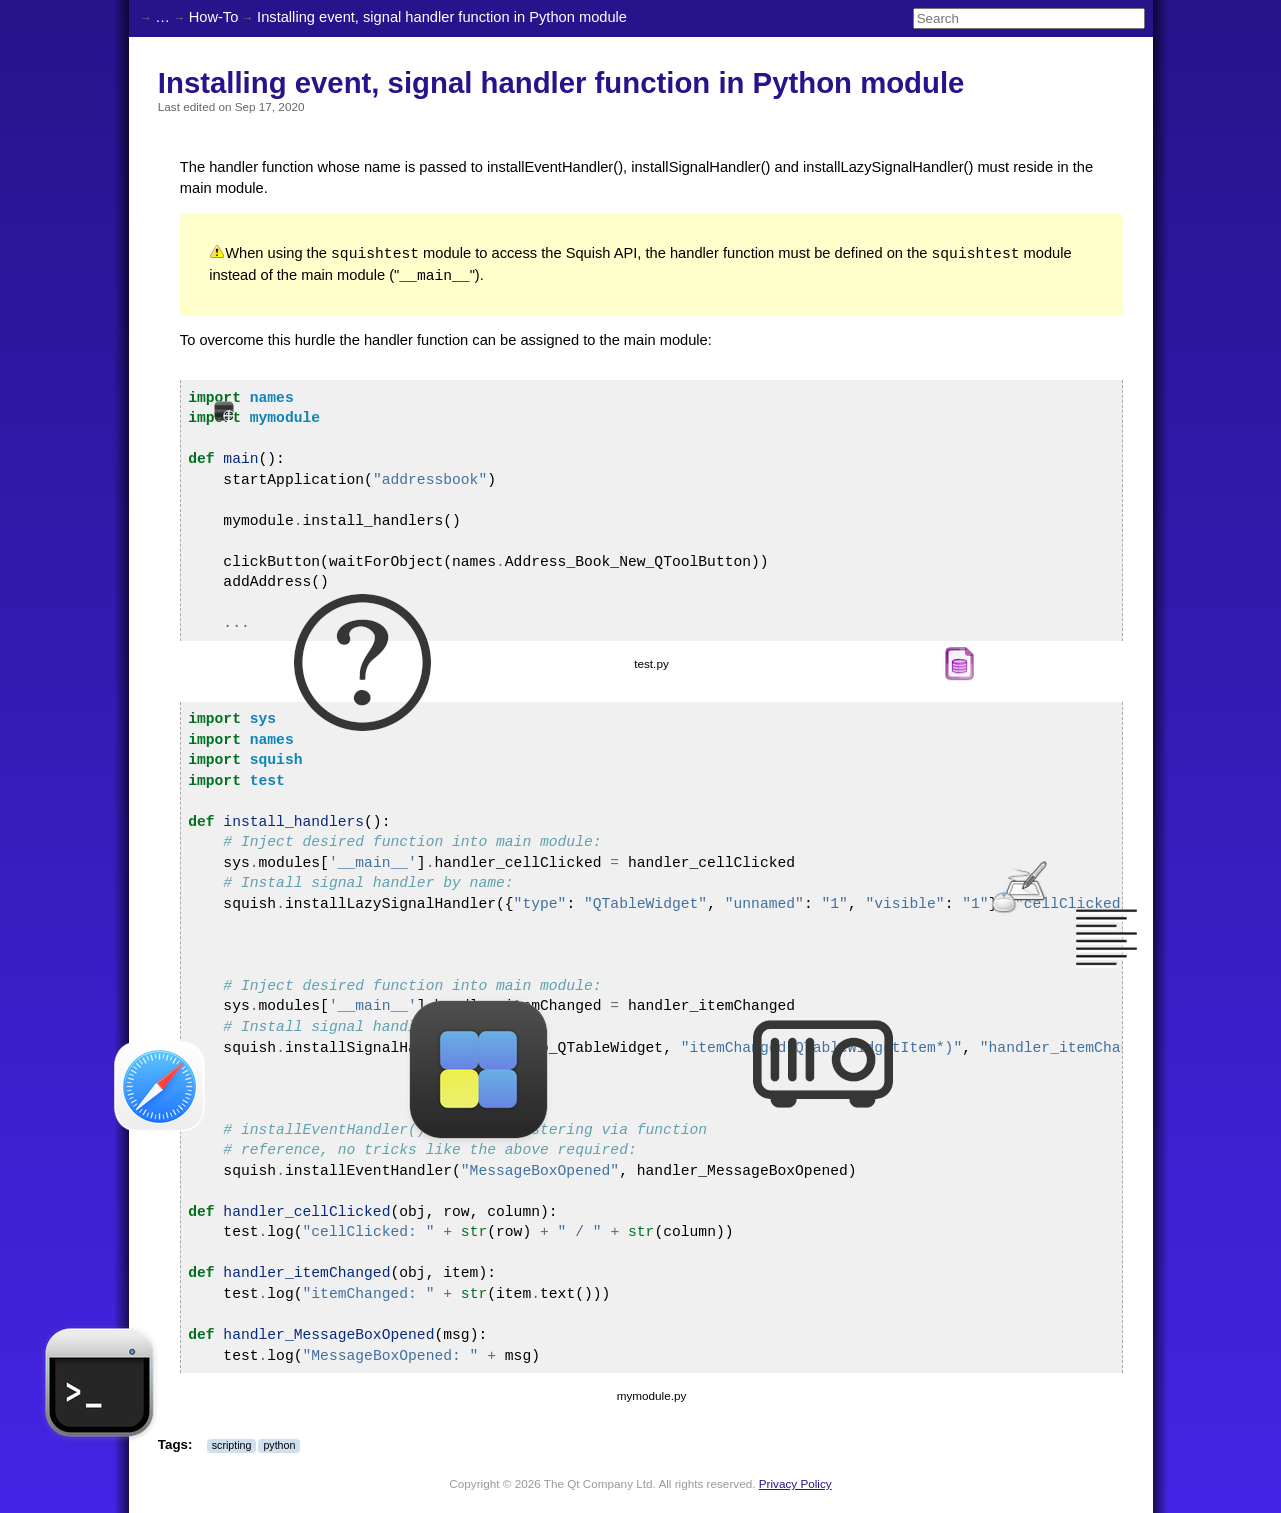 The height and width of the screenshot is (1513, 1281). I want to click on connect to an external projector or display, so click(823, 1064).